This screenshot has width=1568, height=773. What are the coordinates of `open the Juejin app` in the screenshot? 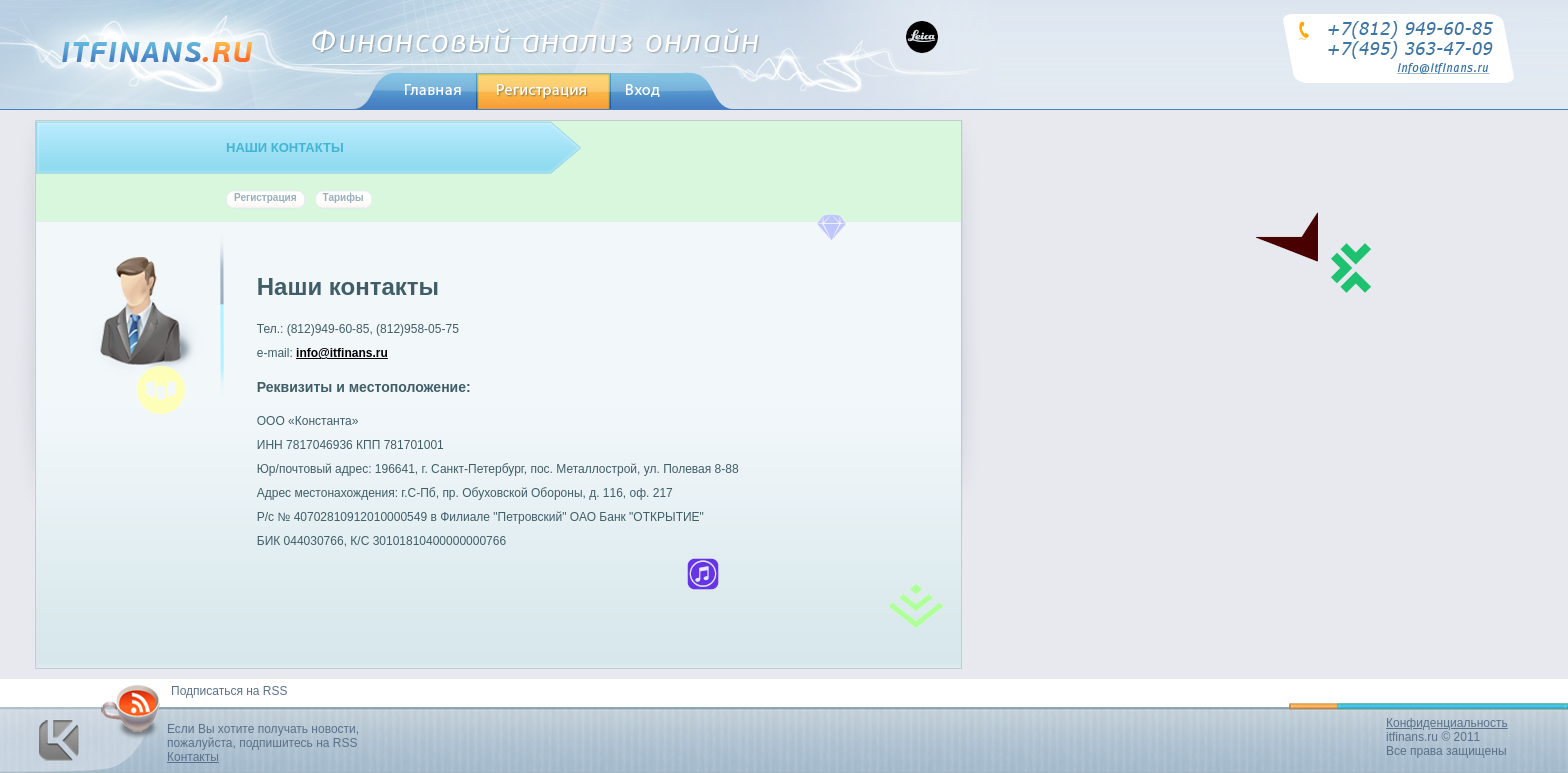 It's located at (916, 606).